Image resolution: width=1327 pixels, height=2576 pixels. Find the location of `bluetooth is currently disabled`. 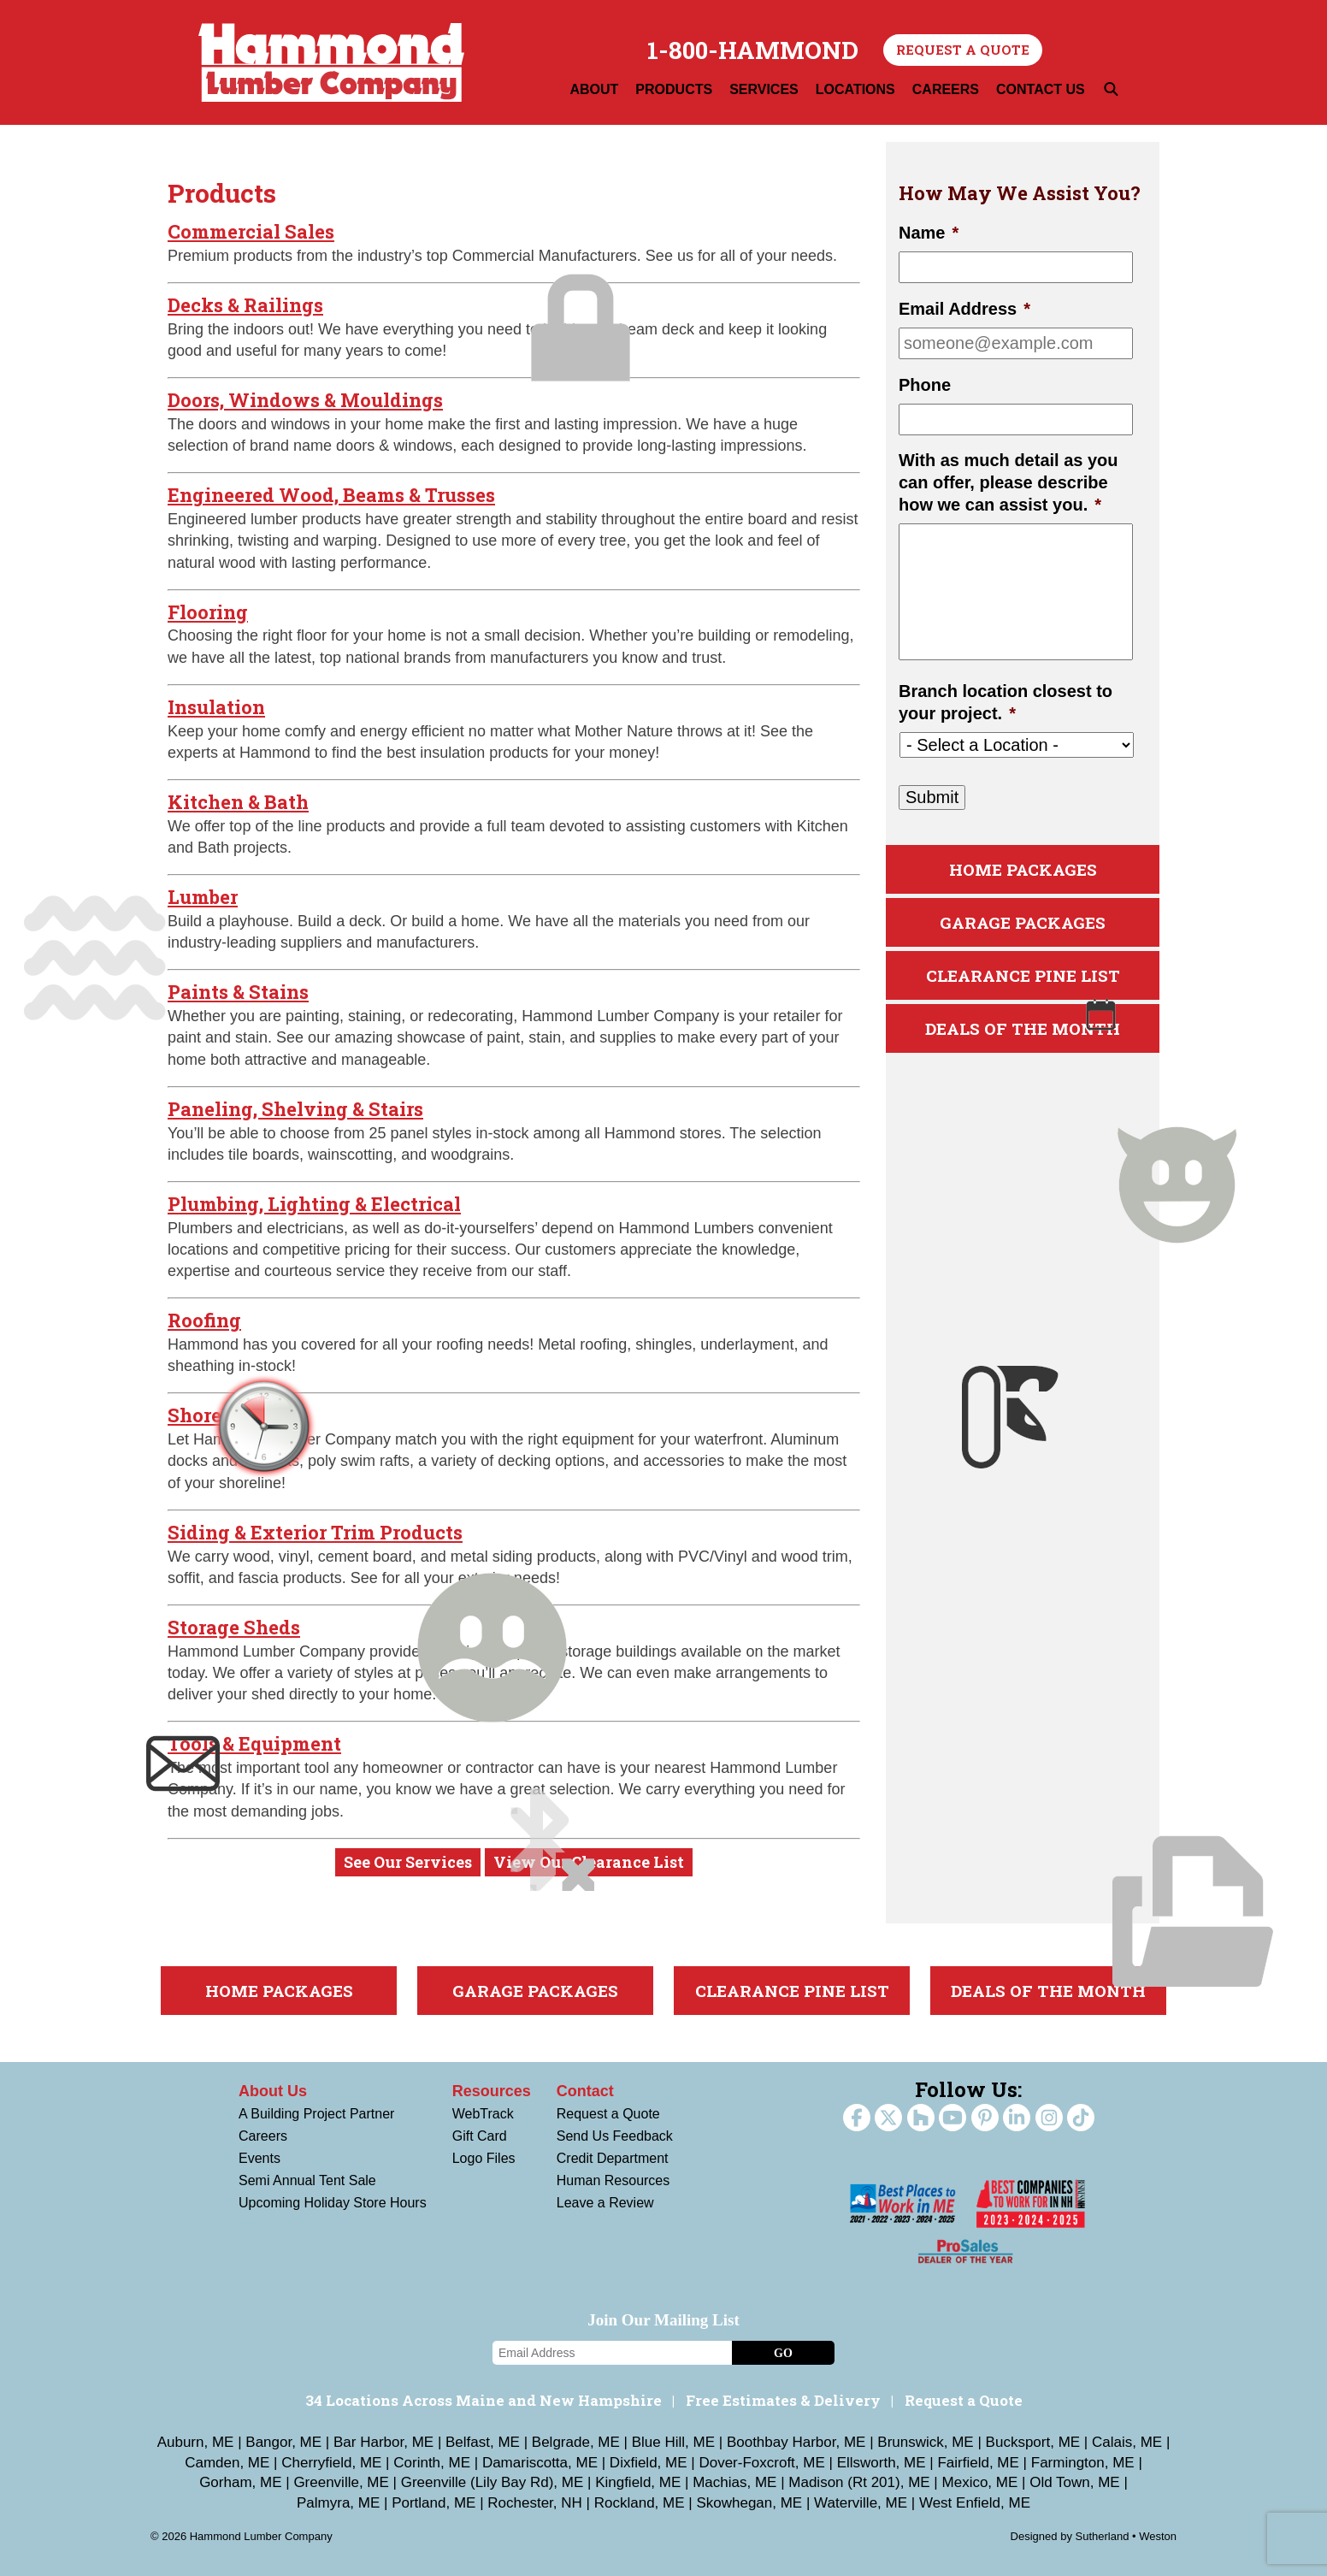

bluetooth is currently disabled is located at coordinates (543, 1840).